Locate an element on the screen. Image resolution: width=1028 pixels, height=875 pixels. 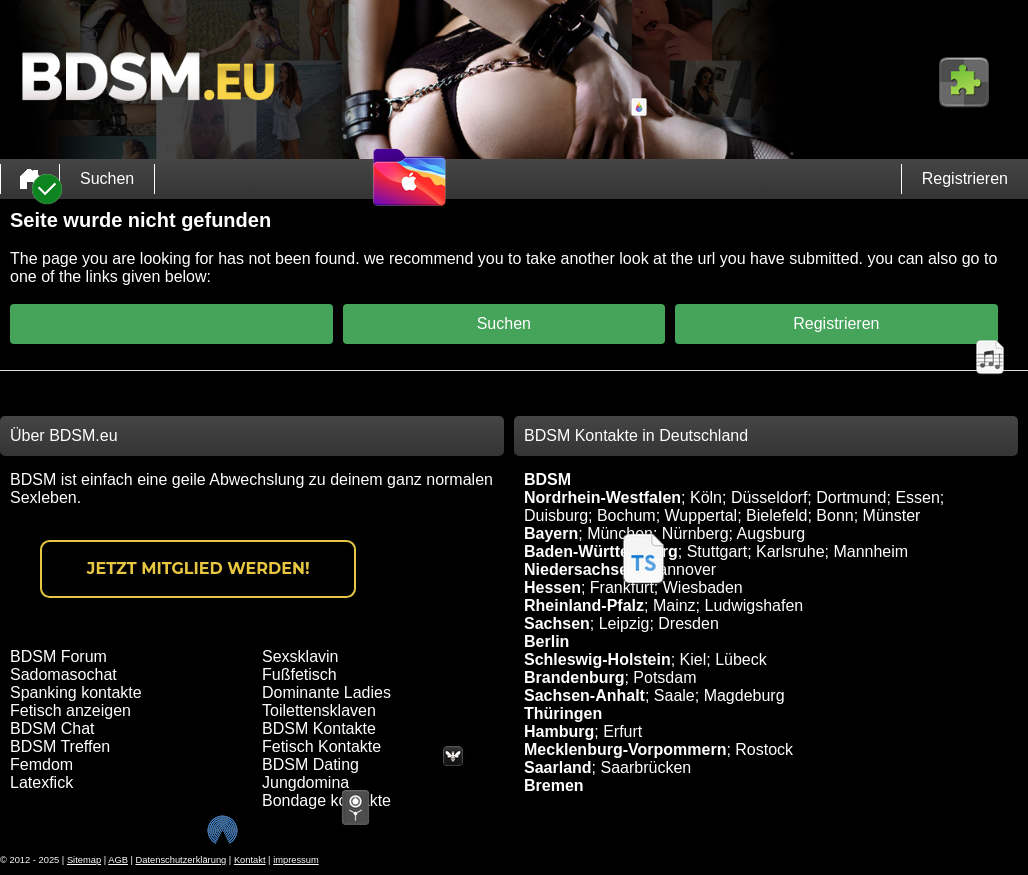
share files wirelessly via AirDrop is located at coordinates (222, 830).